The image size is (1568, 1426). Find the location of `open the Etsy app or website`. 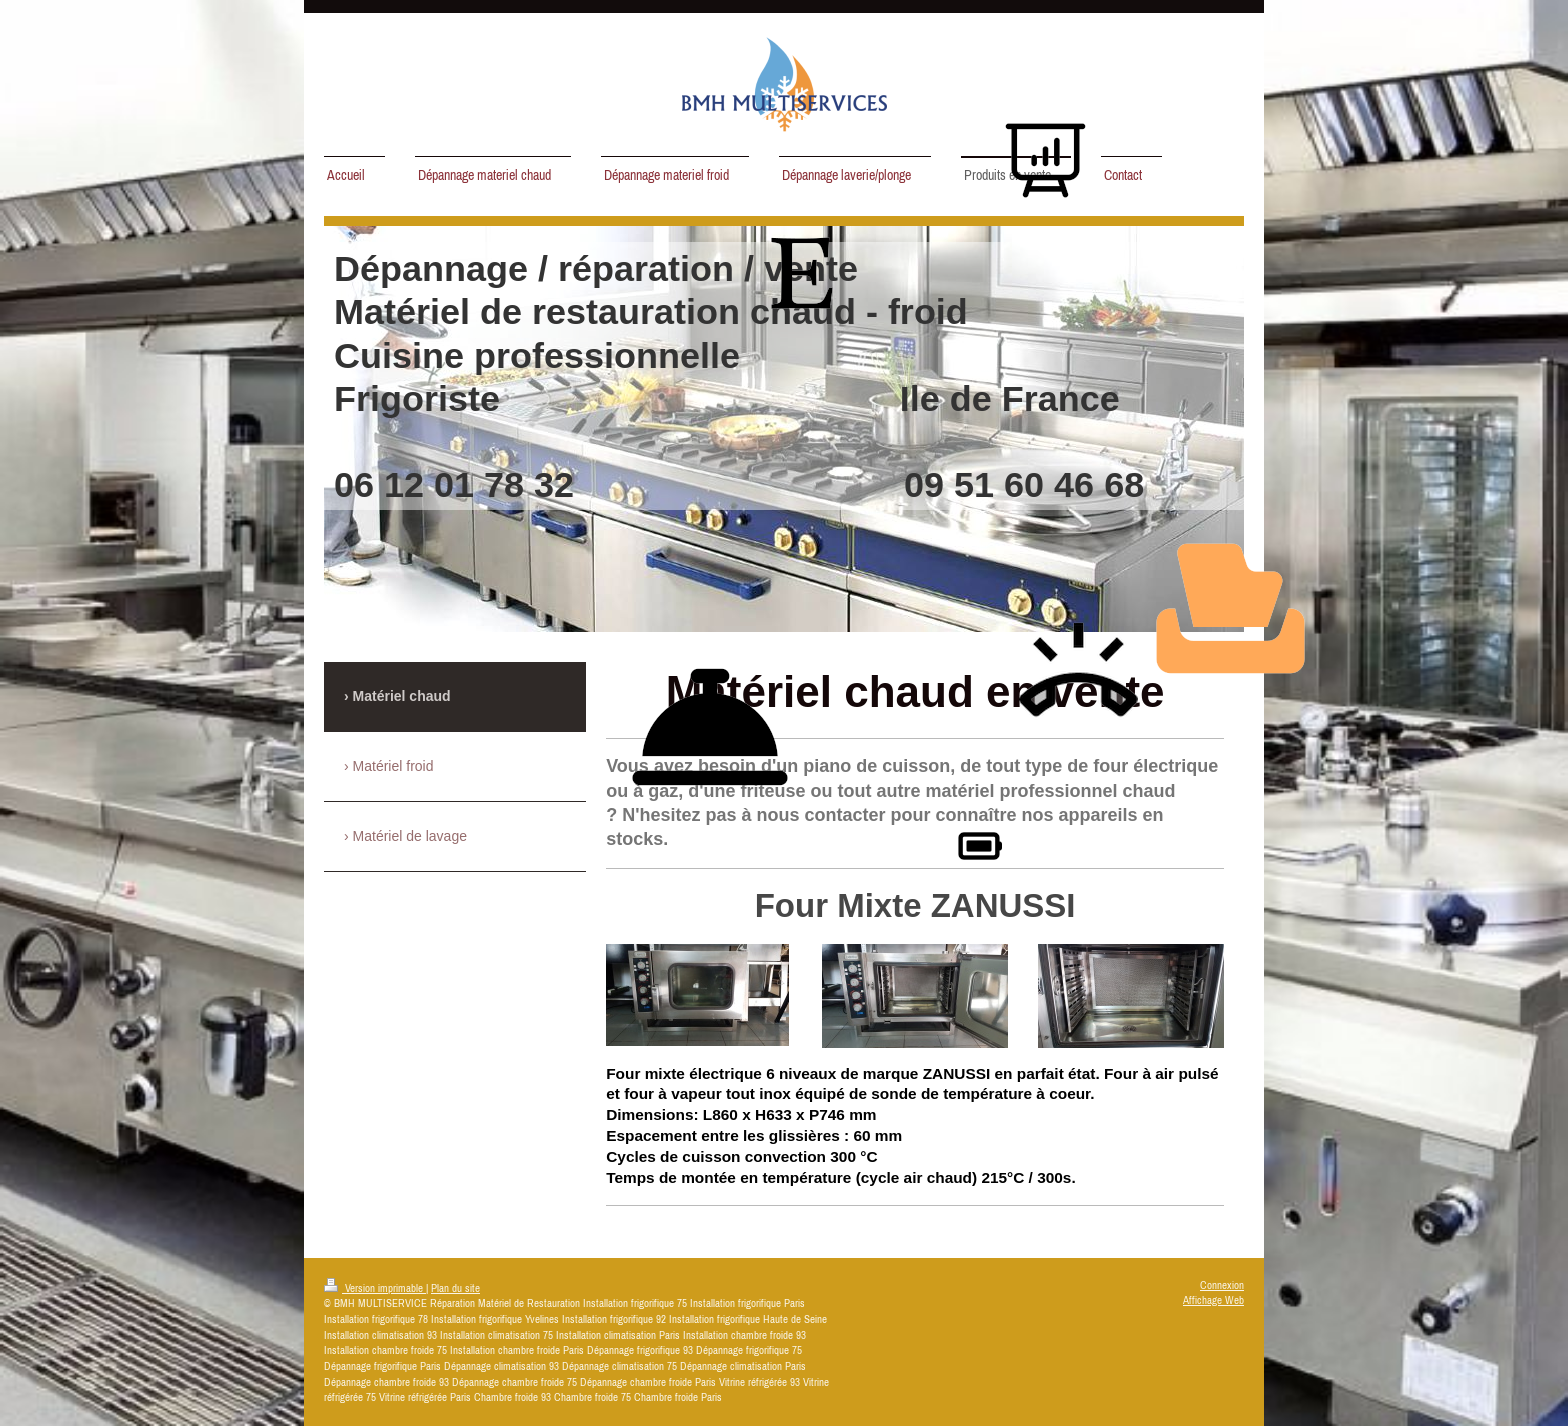

open the Etsy app or website is located at coordinates (802, 273).